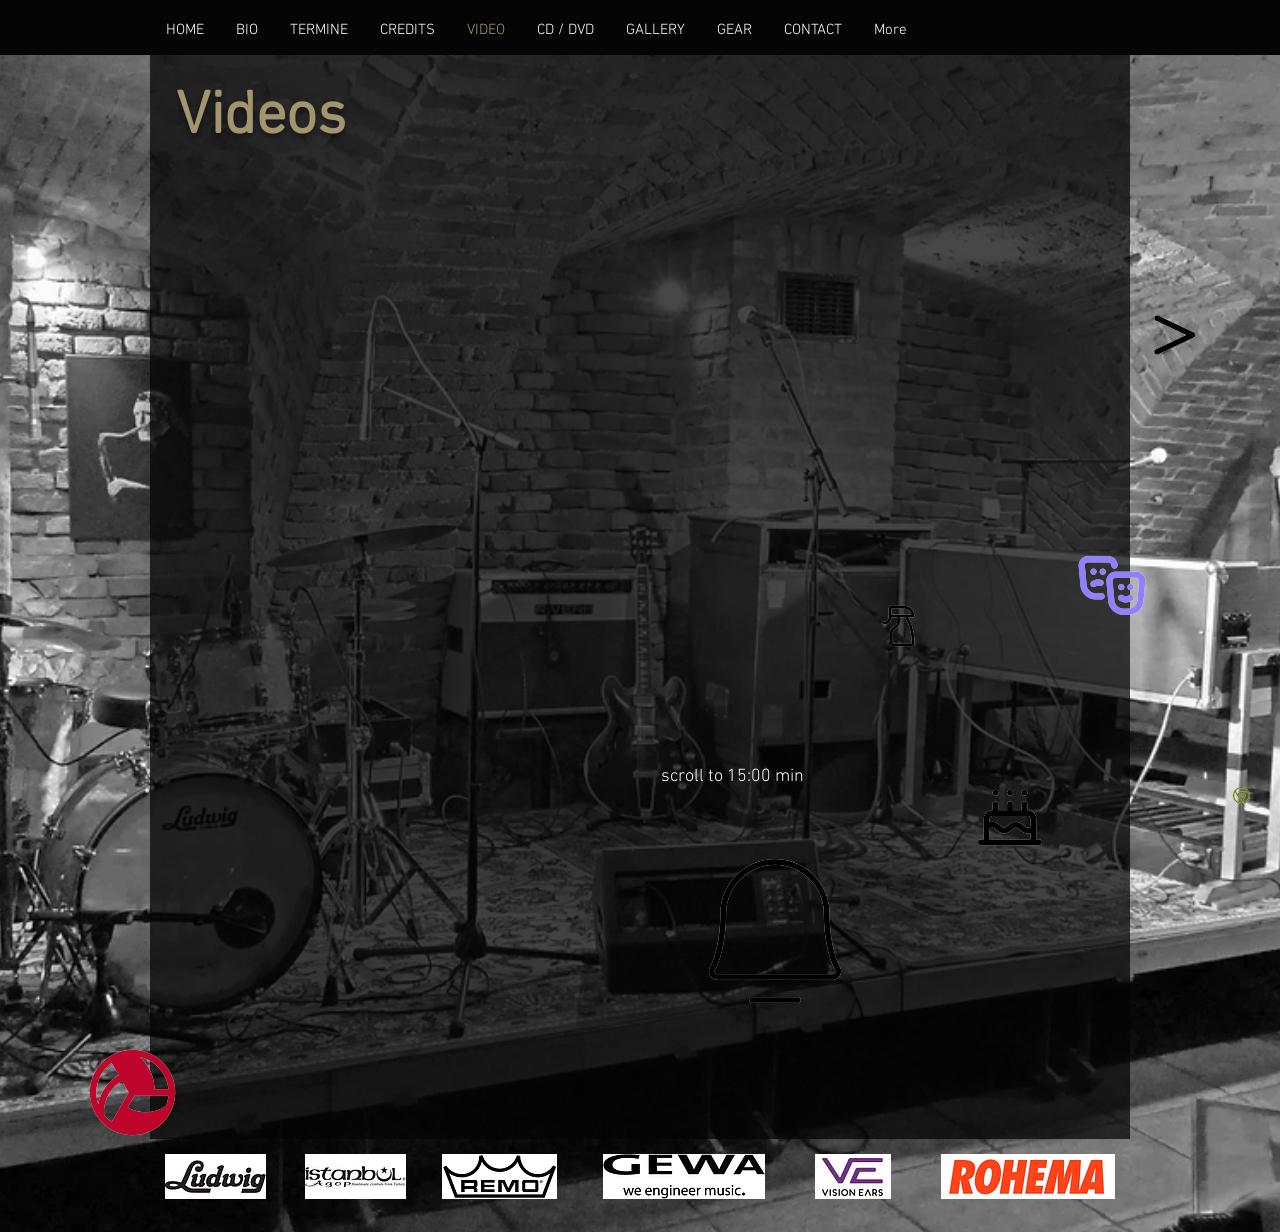 The width and height of the screenshot is (1280, 1232). I want to click on access volleyball or beach sports content, so click(132, 1092).